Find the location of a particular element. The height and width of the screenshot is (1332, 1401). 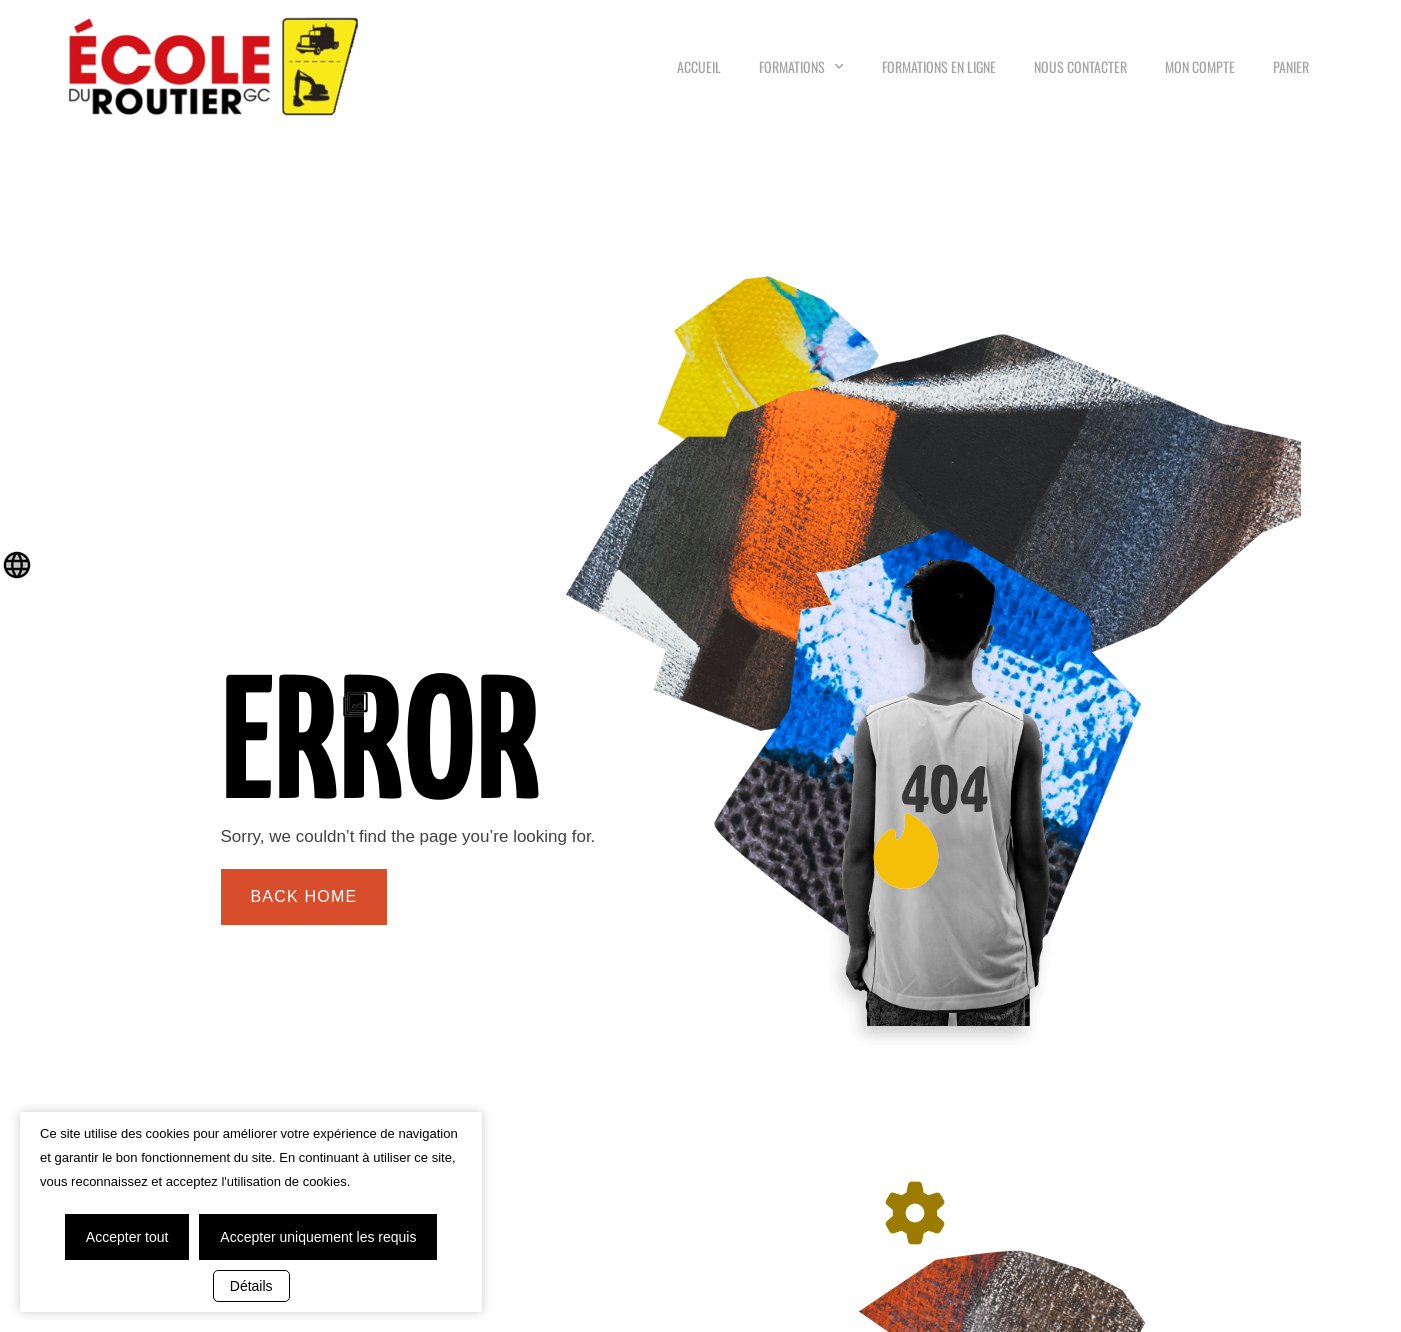

open tinder dating app is located at coordinates (906, 853).